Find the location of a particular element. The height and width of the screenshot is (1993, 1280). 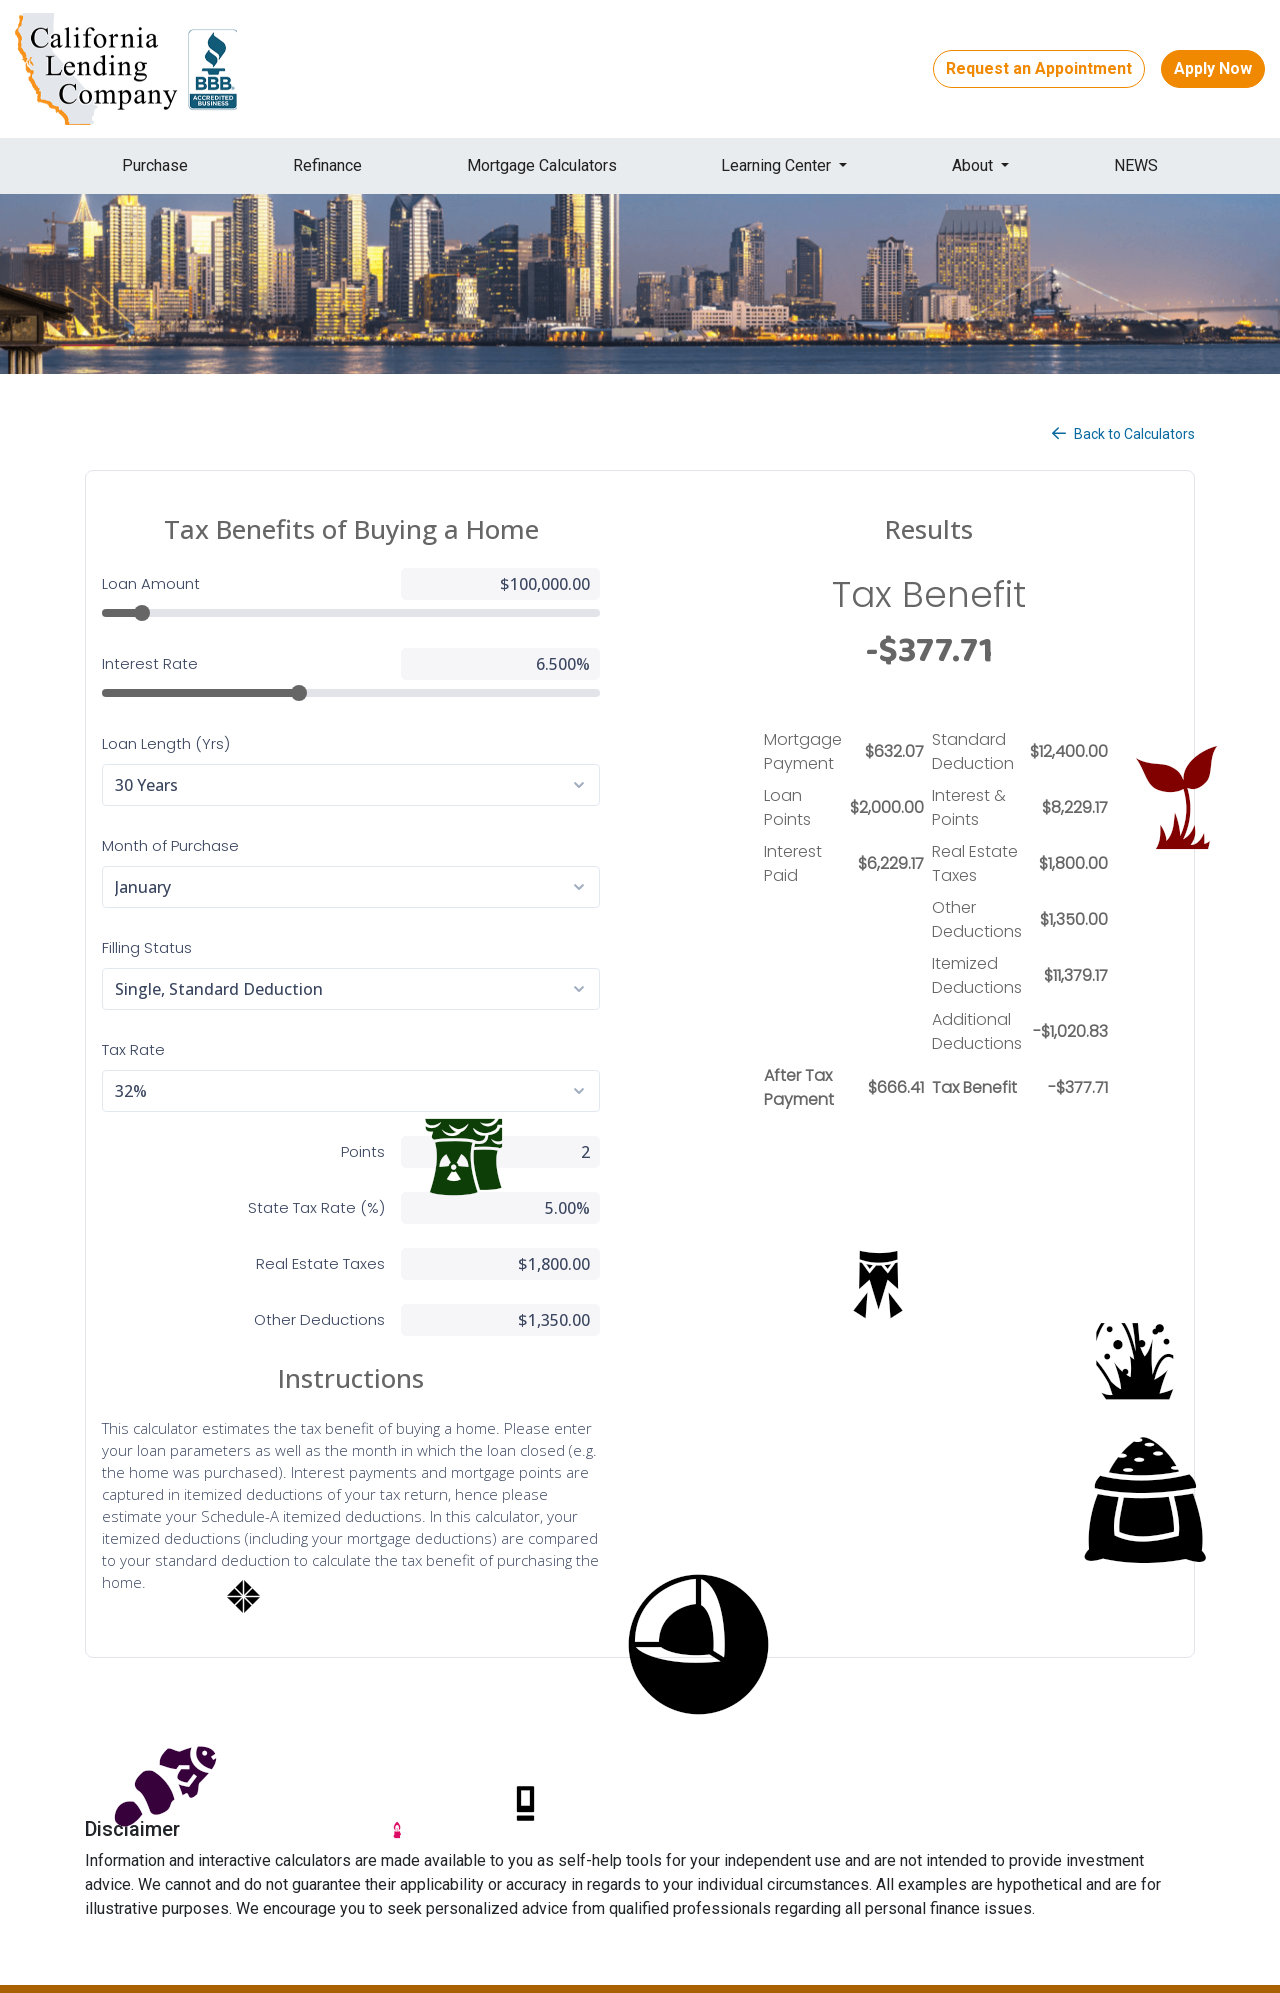

indicates a revoked or lost achievement is located at coordinates (878, 1284).